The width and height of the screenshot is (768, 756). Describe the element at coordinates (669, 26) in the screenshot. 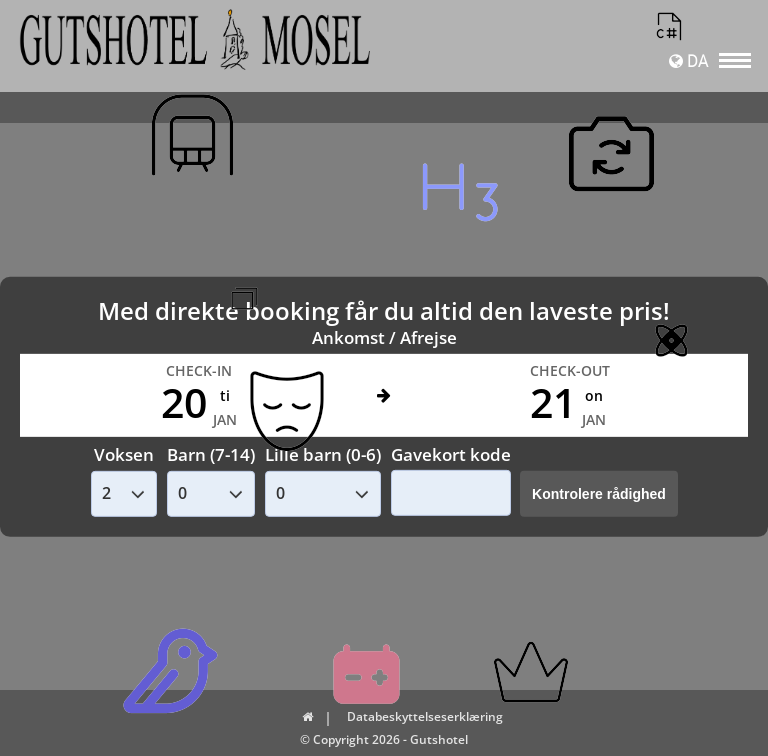

I see `open a C# source code file` at that location.